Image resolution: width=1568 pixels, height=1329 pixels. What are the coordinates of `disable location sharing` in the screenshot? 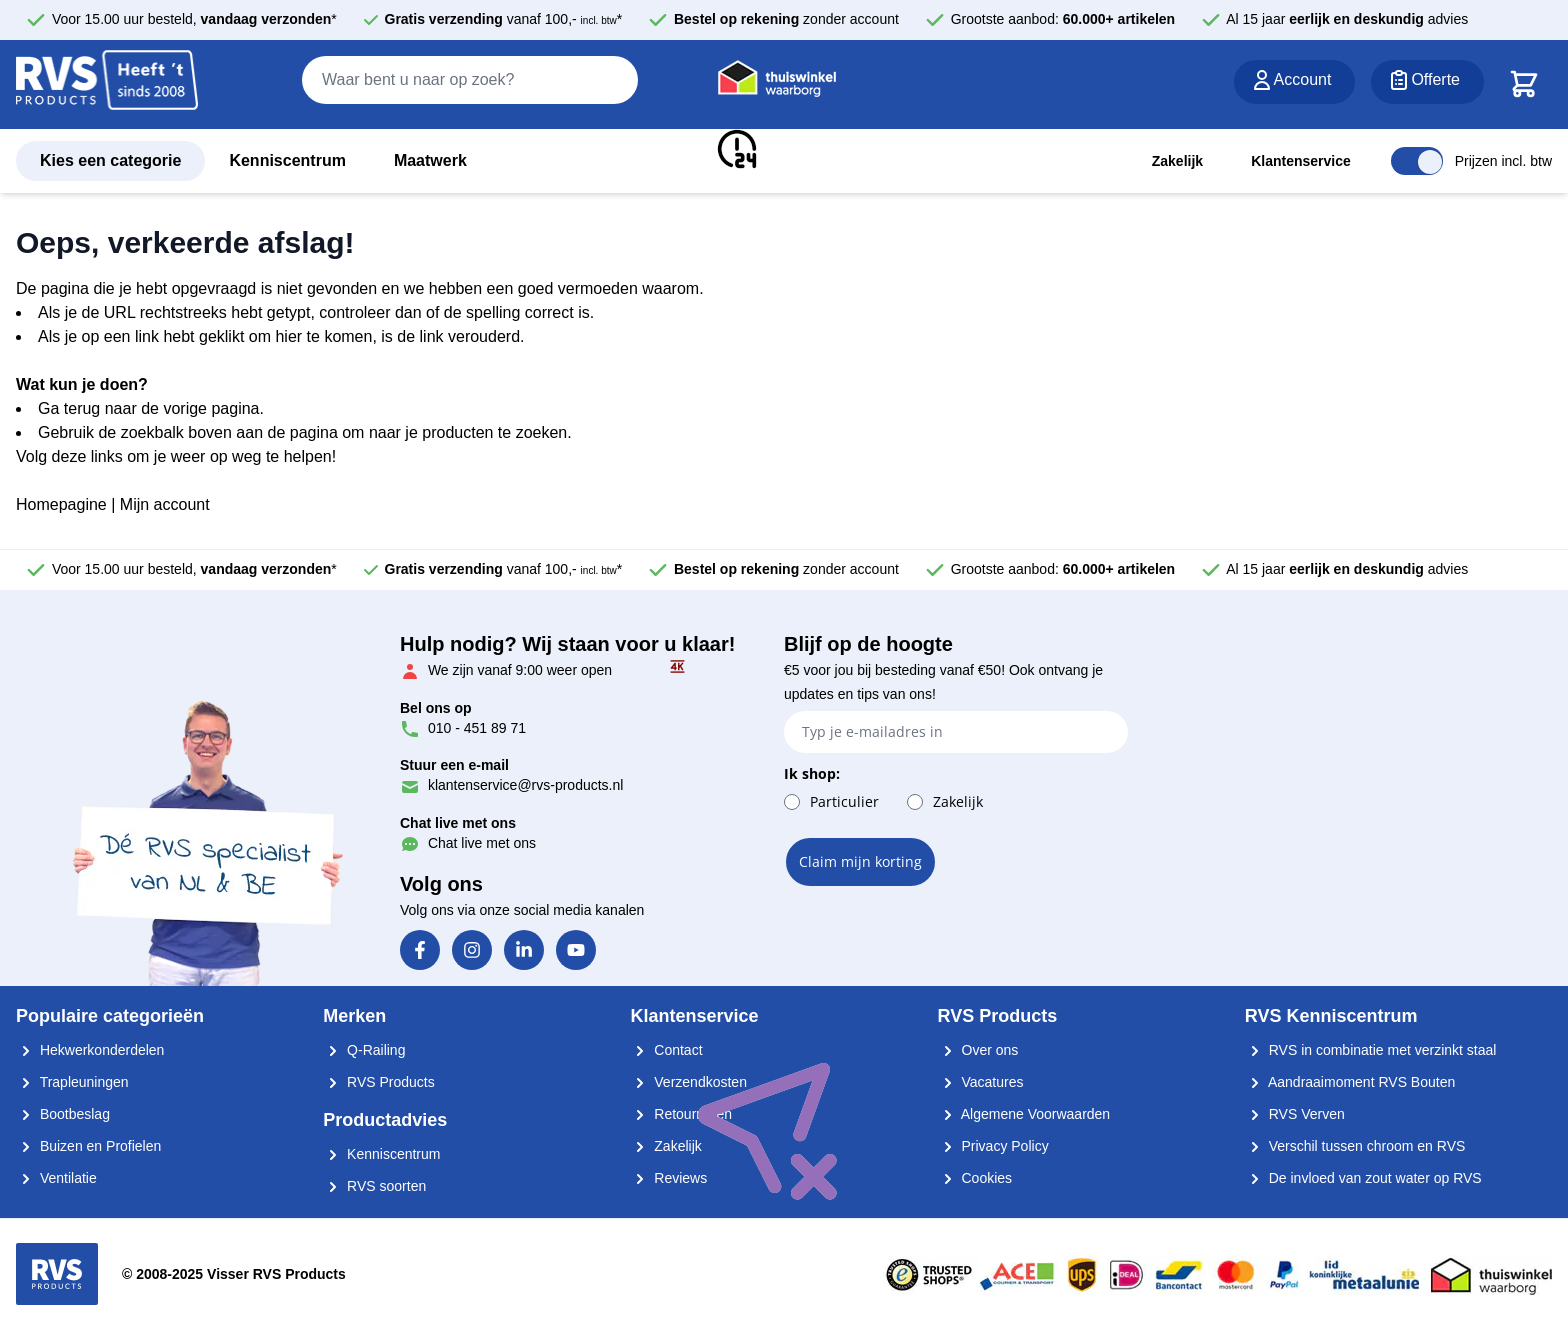 It's located at (765, 1128).